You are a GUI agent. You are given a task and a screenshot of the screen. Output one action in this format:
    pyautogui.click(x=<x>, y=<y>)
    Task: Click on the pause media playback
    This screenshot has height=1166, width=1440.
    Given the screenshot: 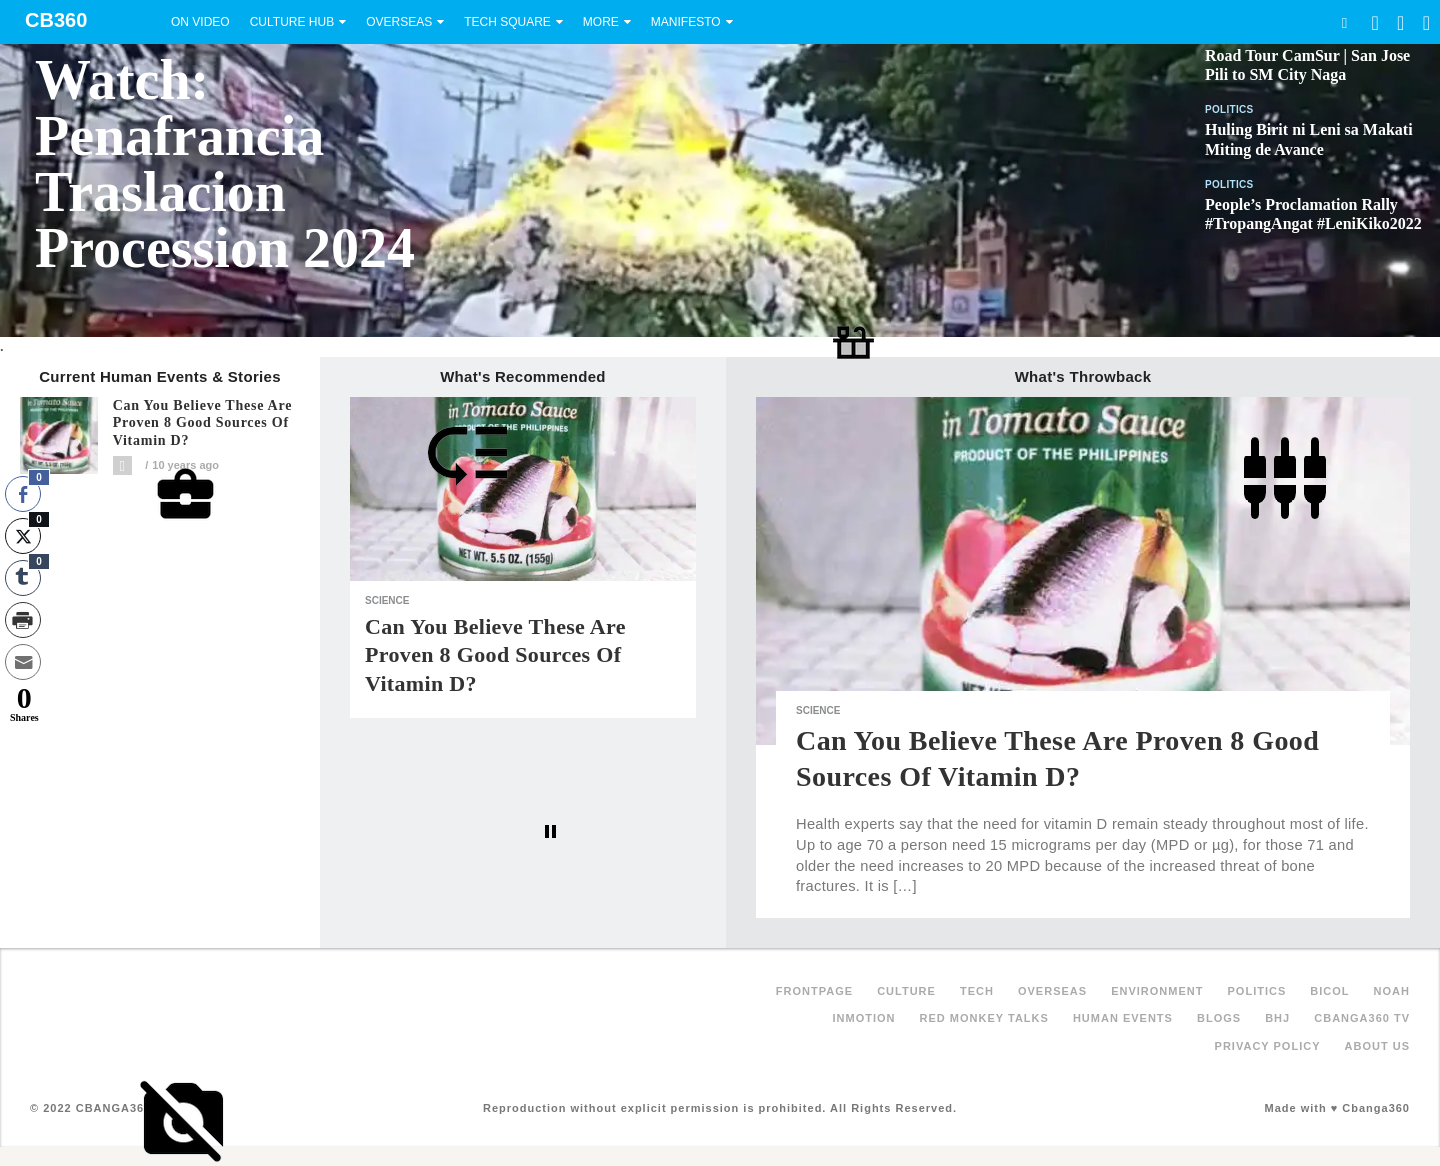 What is the action you would take?
    pyautogui.click(x=550, y=831)
    